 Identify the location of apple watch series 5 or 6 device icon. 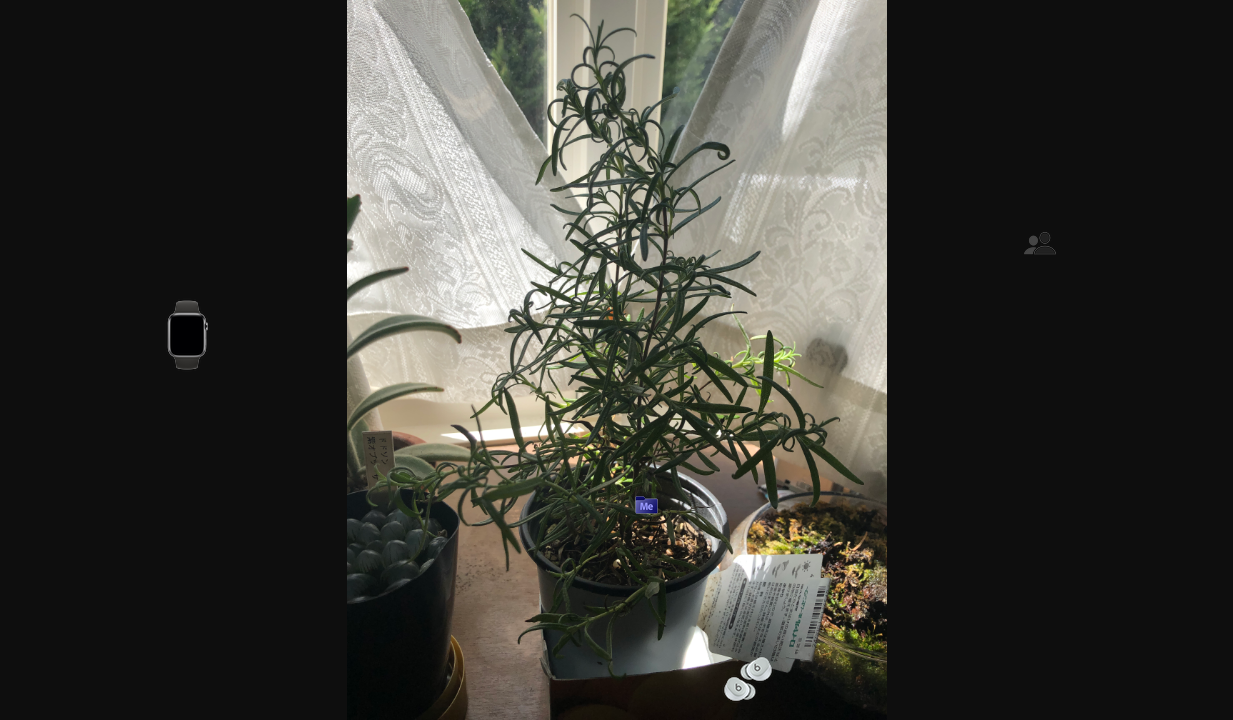
(187, 335).